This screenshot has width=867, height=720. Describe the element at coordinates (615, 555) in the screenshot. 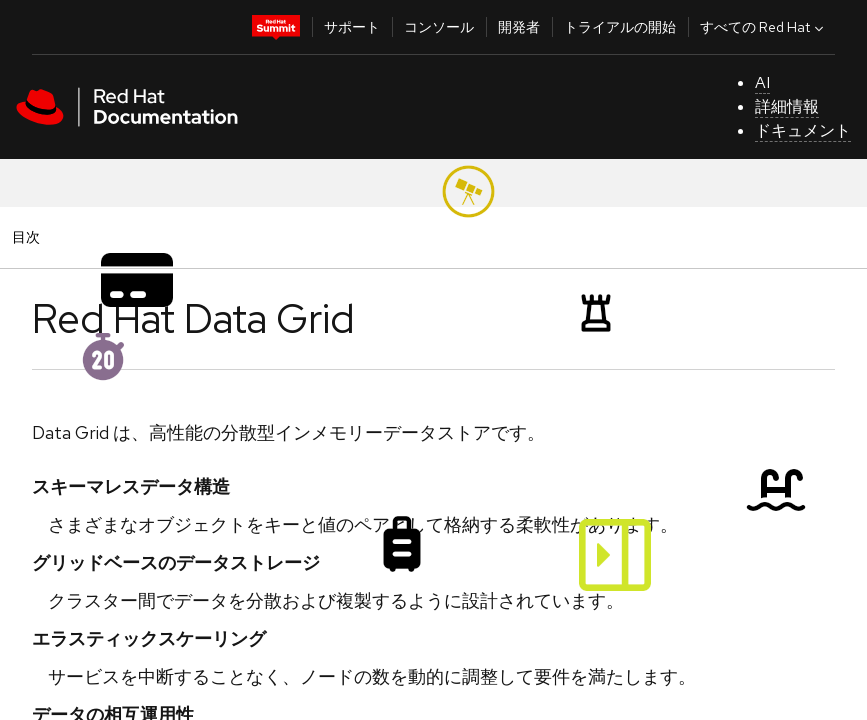

I see `collapse the sidebar panel` at that location.